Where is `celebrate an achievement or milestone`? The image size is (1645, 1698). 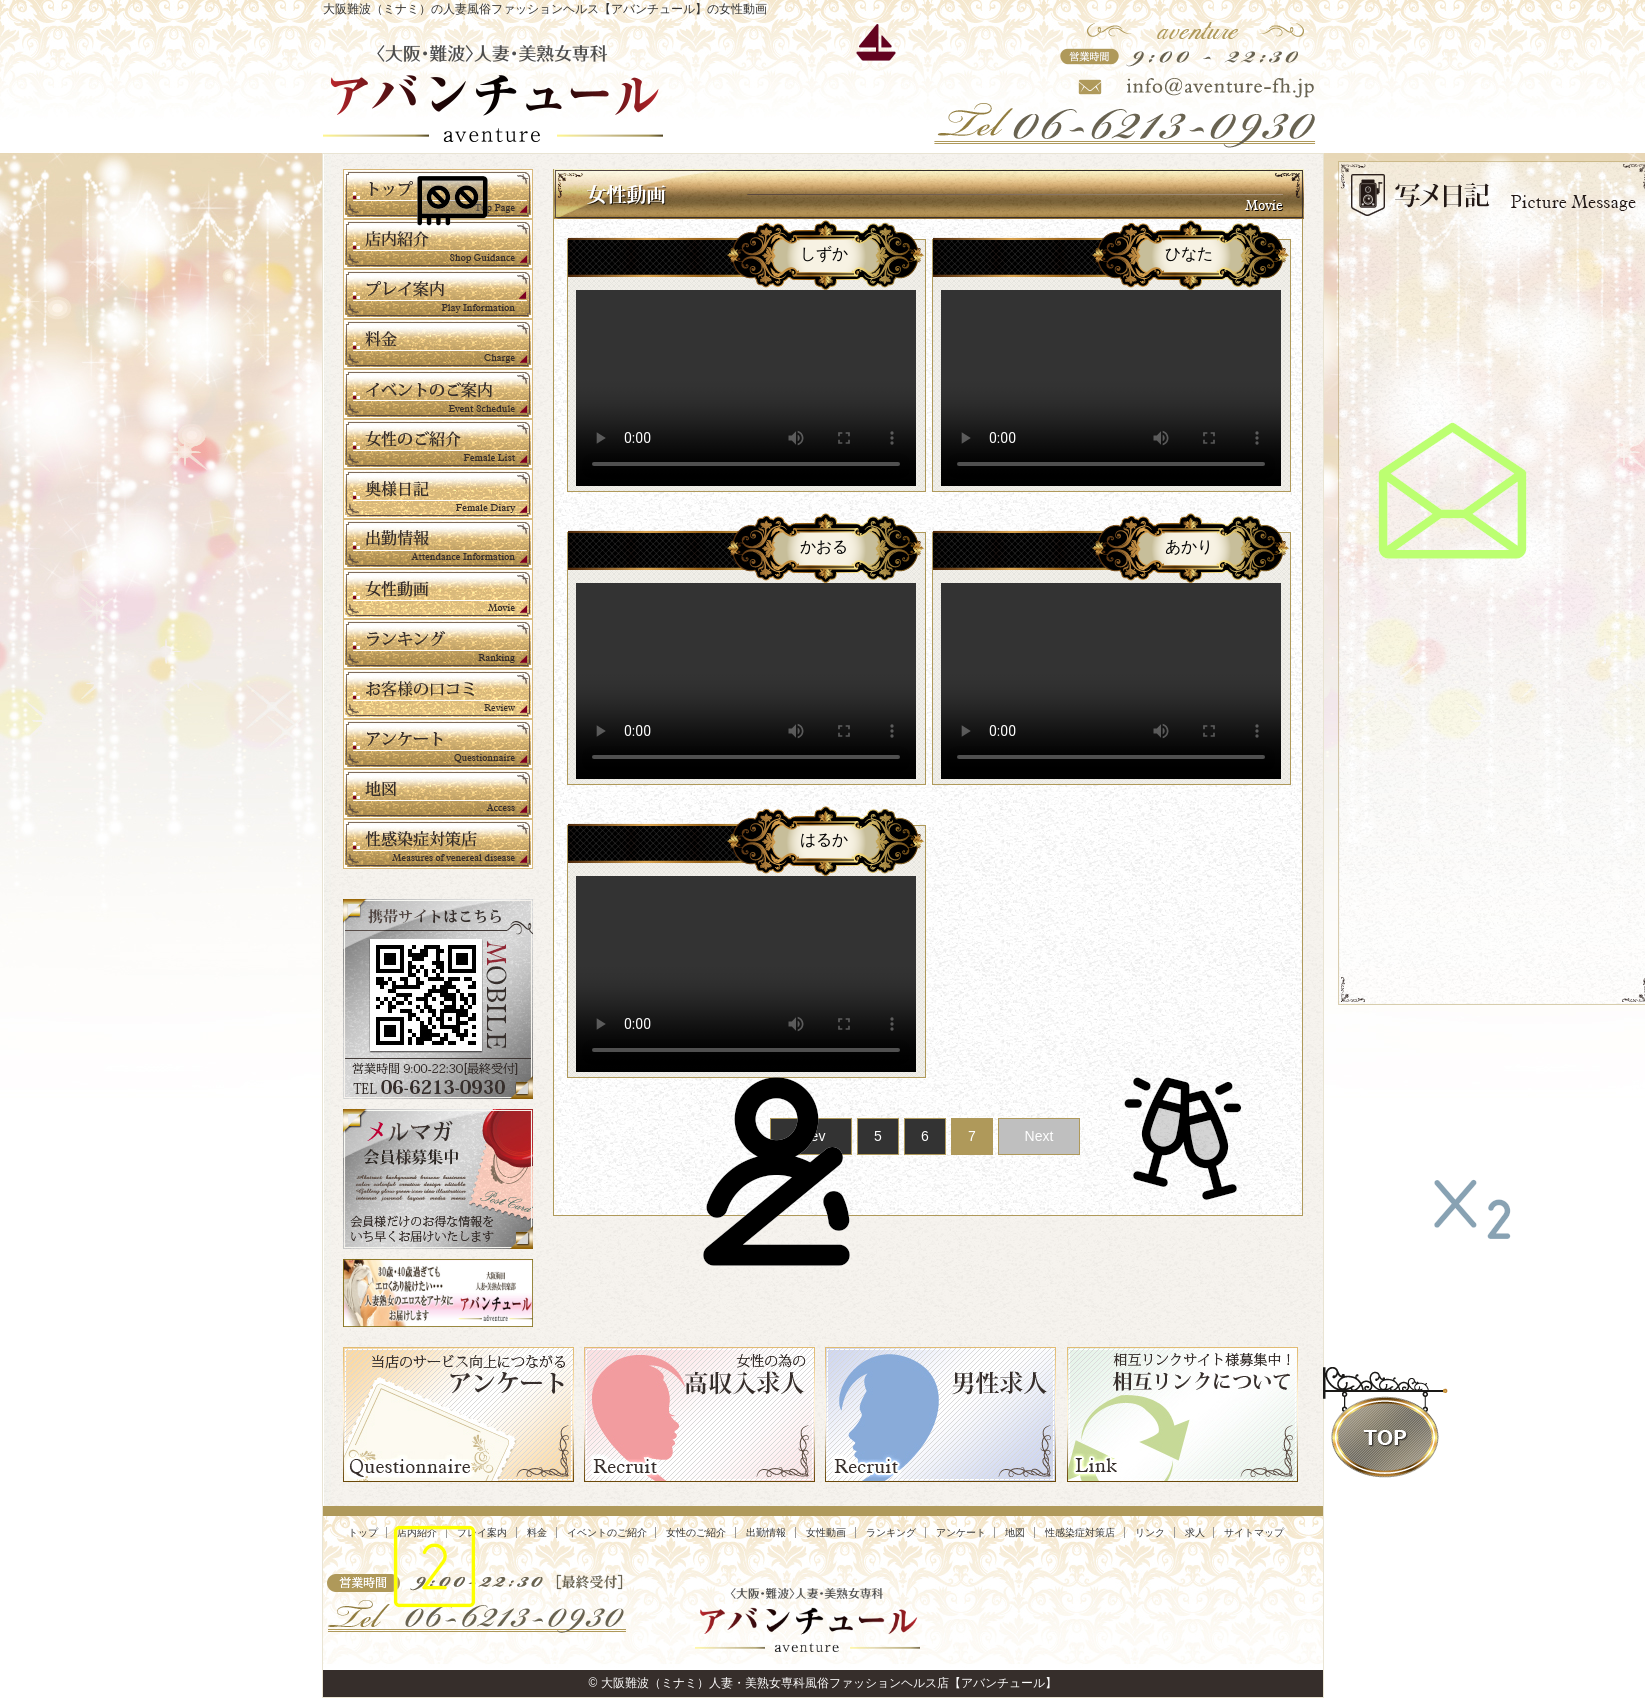
celebrate an achievement or milestone is located at coordinates (1185, 1138).